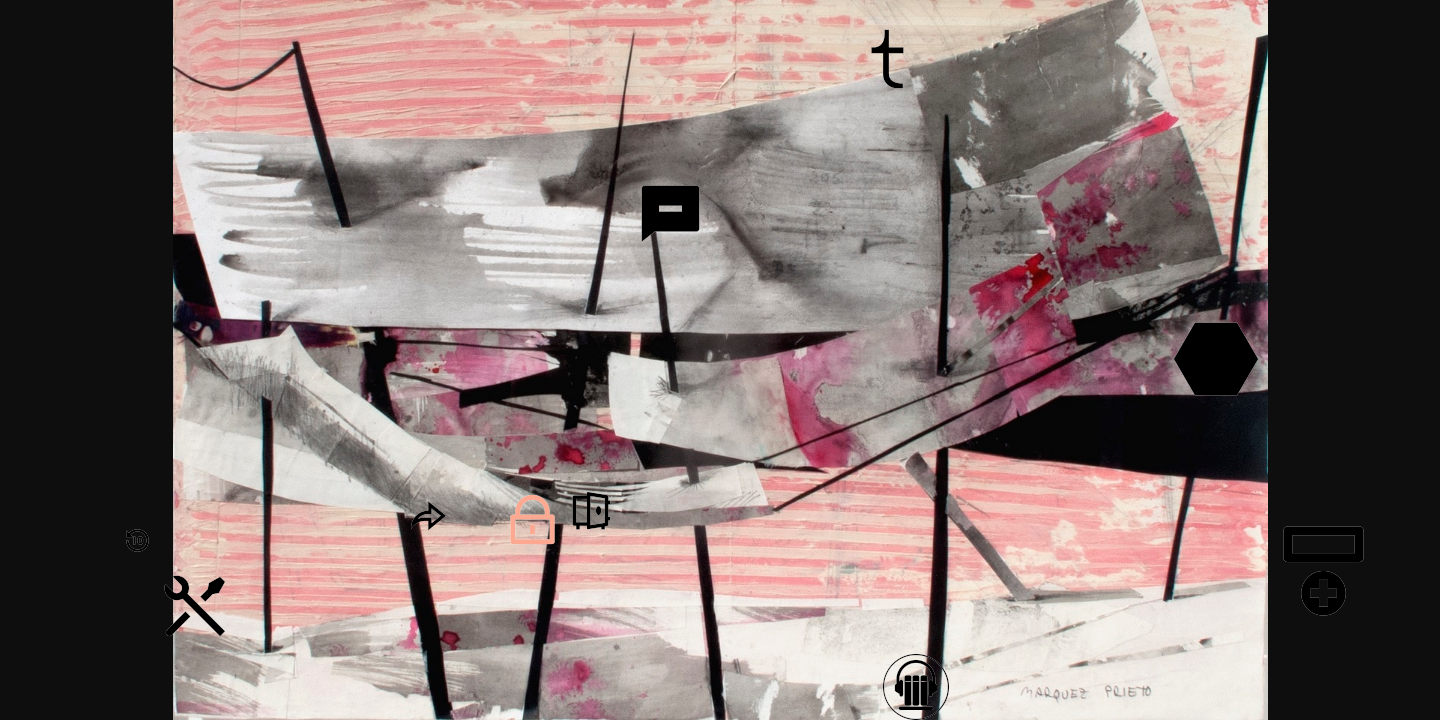  Describe the element at coordinates (137, 540) in the screenshot. I see `skip back 10 seconds in media playback` at that location.